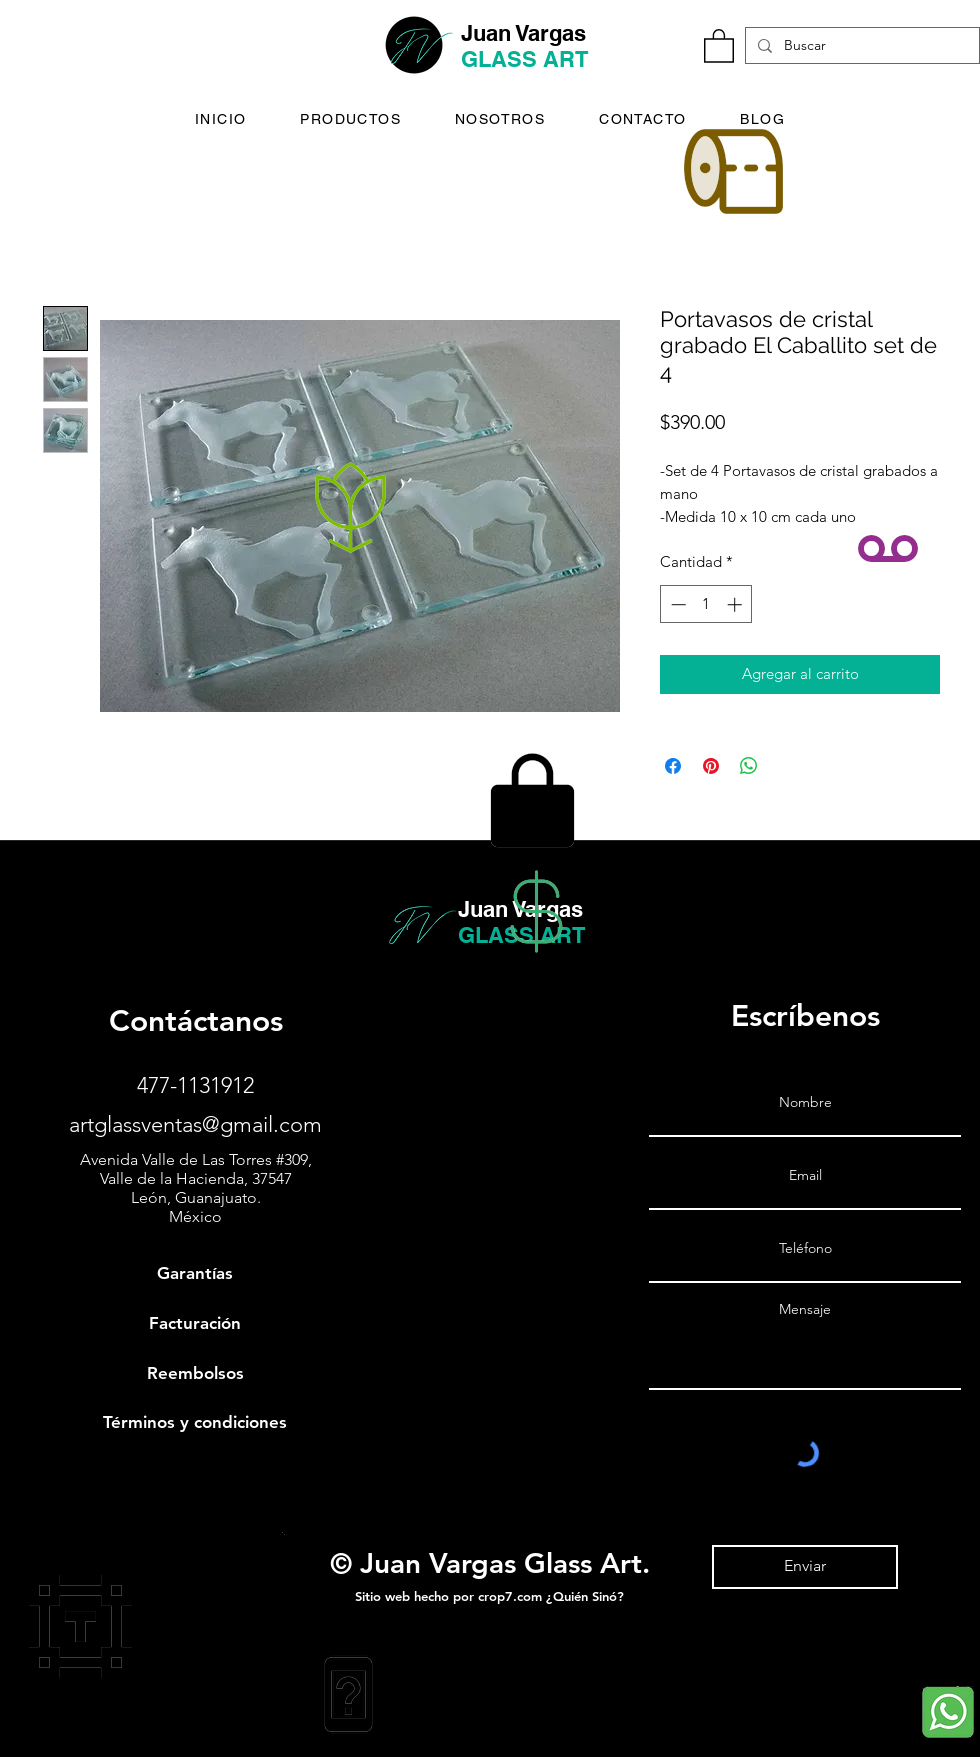  I want to click on access your voicemail messages, so click(888, 550).